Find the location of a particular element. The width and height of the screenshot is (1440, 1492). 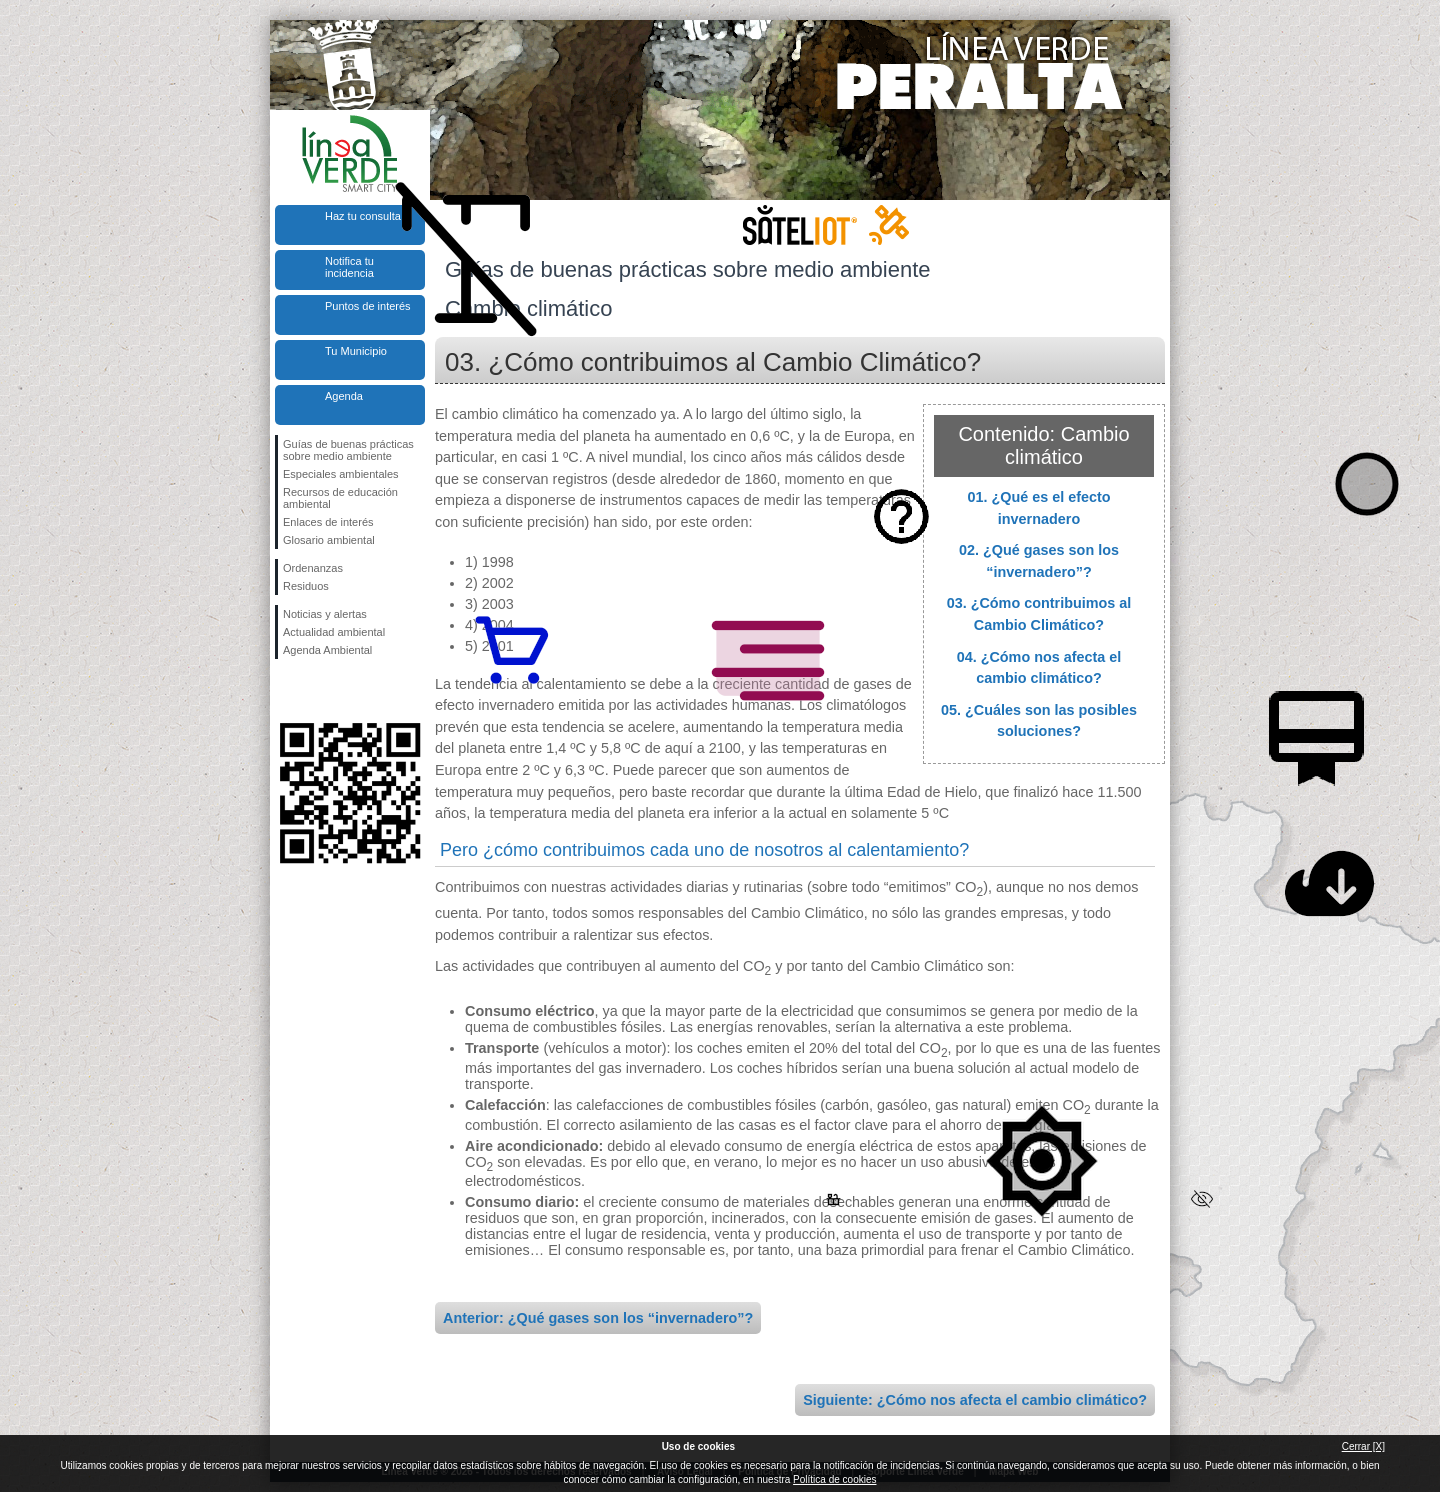

access help or support options is located at coordinates (901, 516).